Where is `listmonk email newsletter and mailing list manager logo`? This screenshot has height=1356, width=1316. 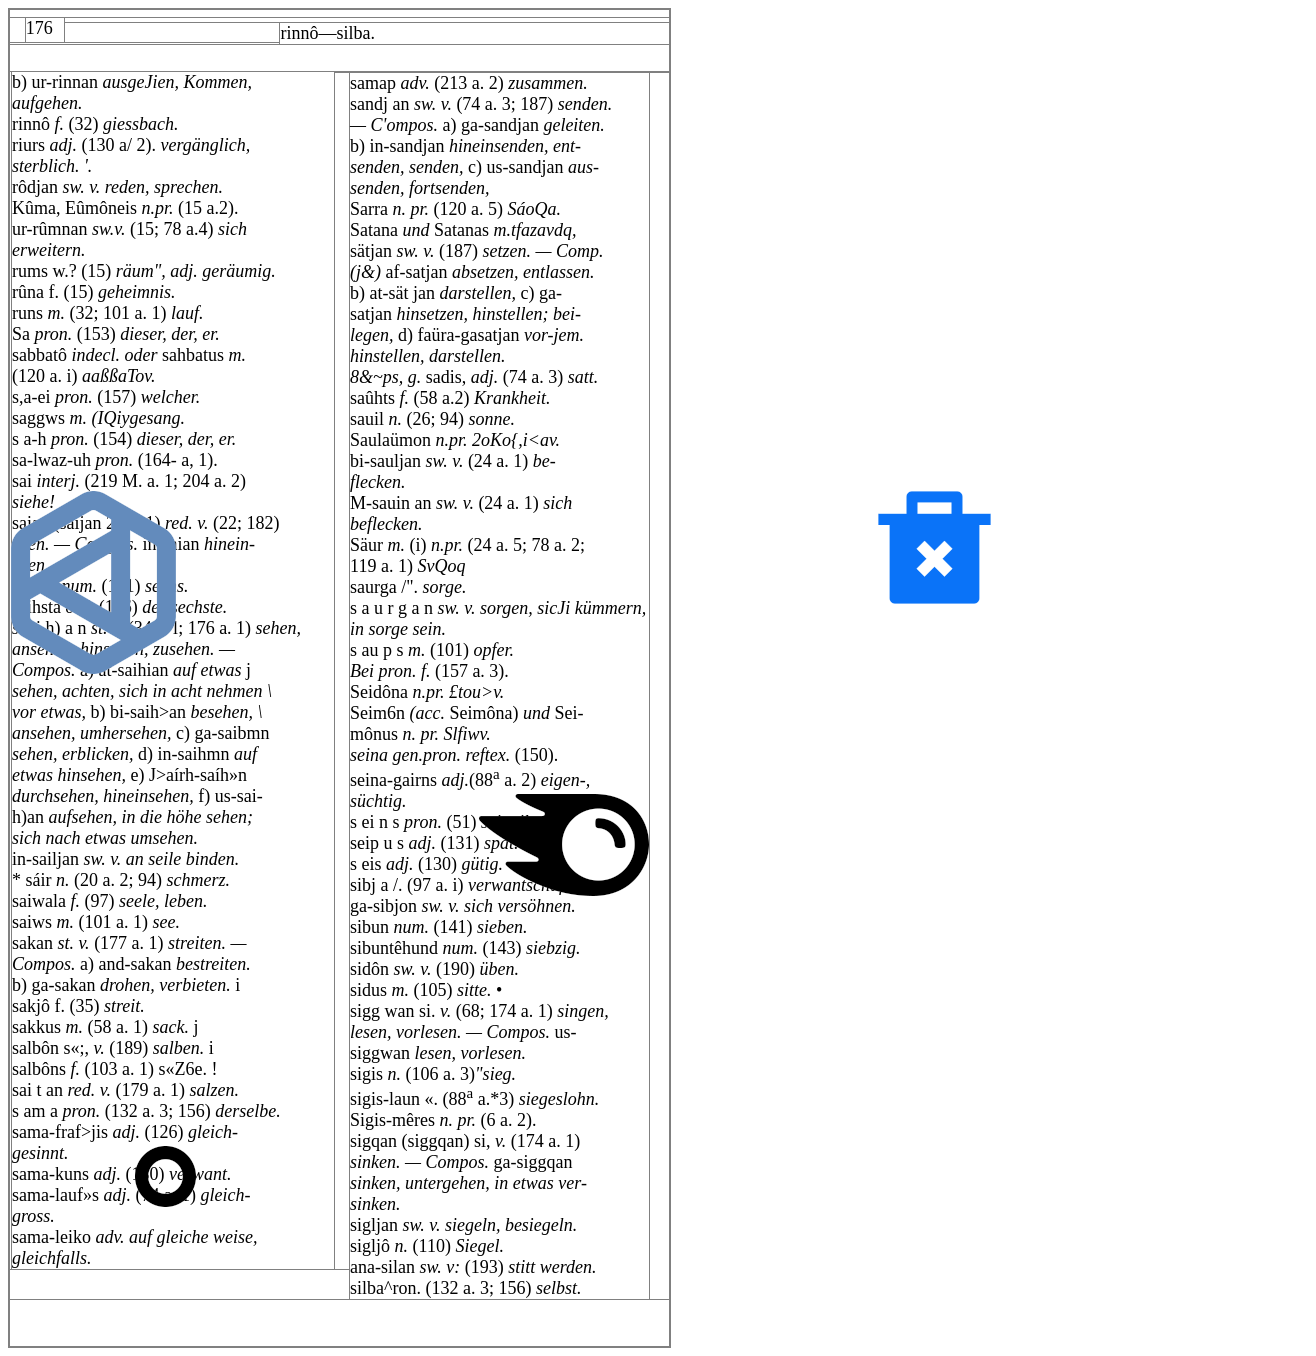
listmonk email newsletter and mailing list manager logo is located at coordinates (165, 1176).